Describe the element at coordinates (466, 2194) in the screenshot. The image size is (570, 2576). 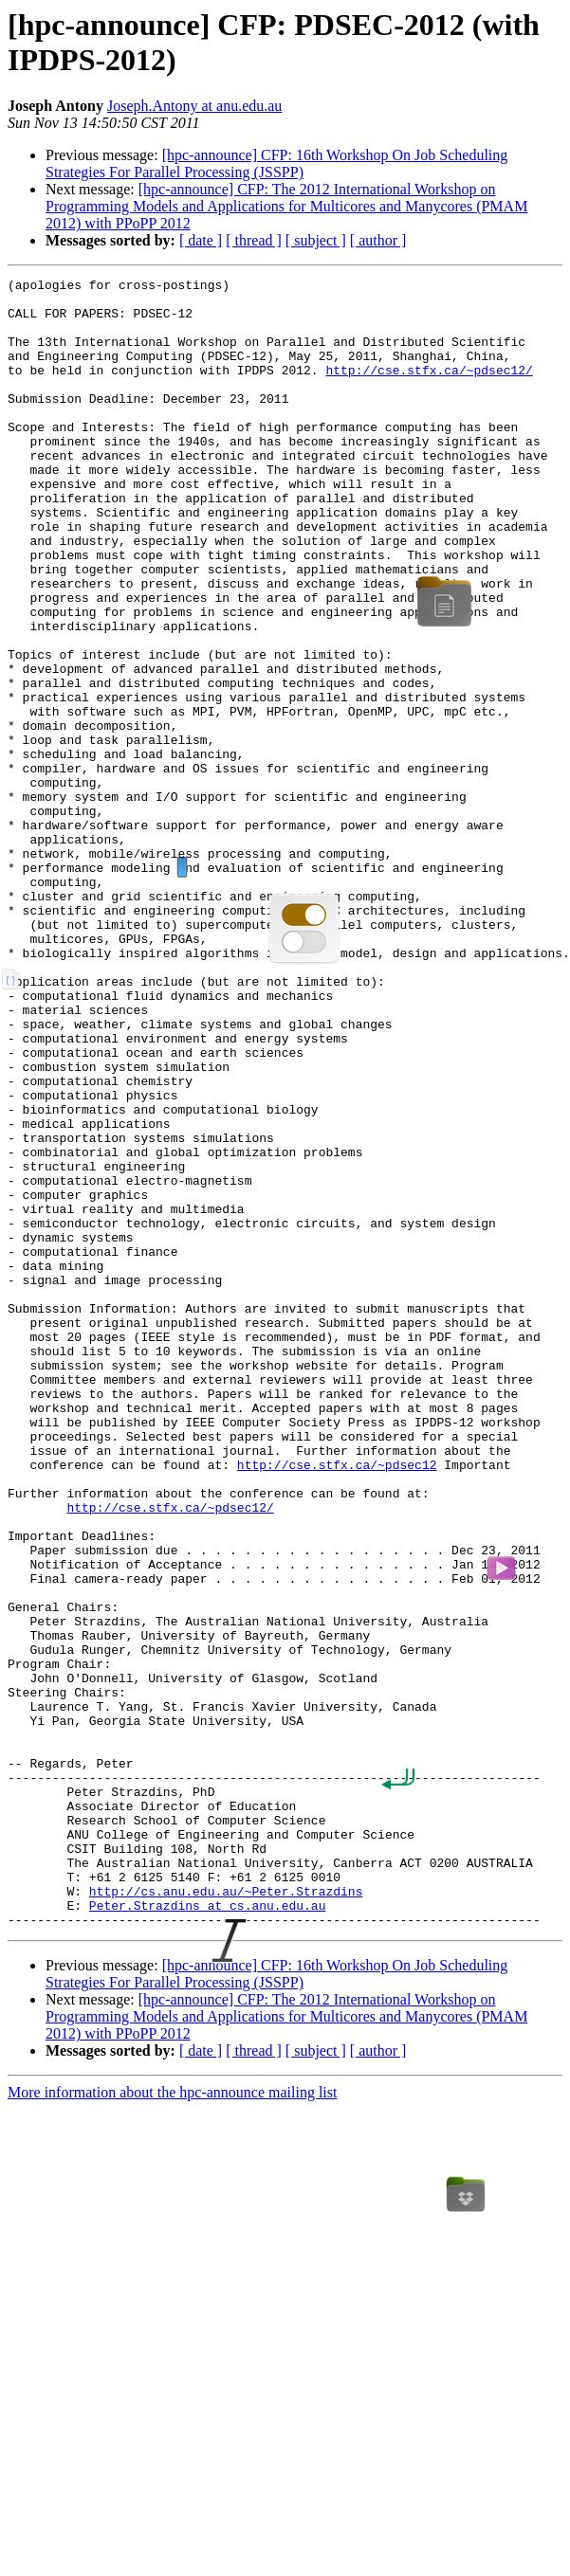
I see `open dropbox synced folder` at that location.